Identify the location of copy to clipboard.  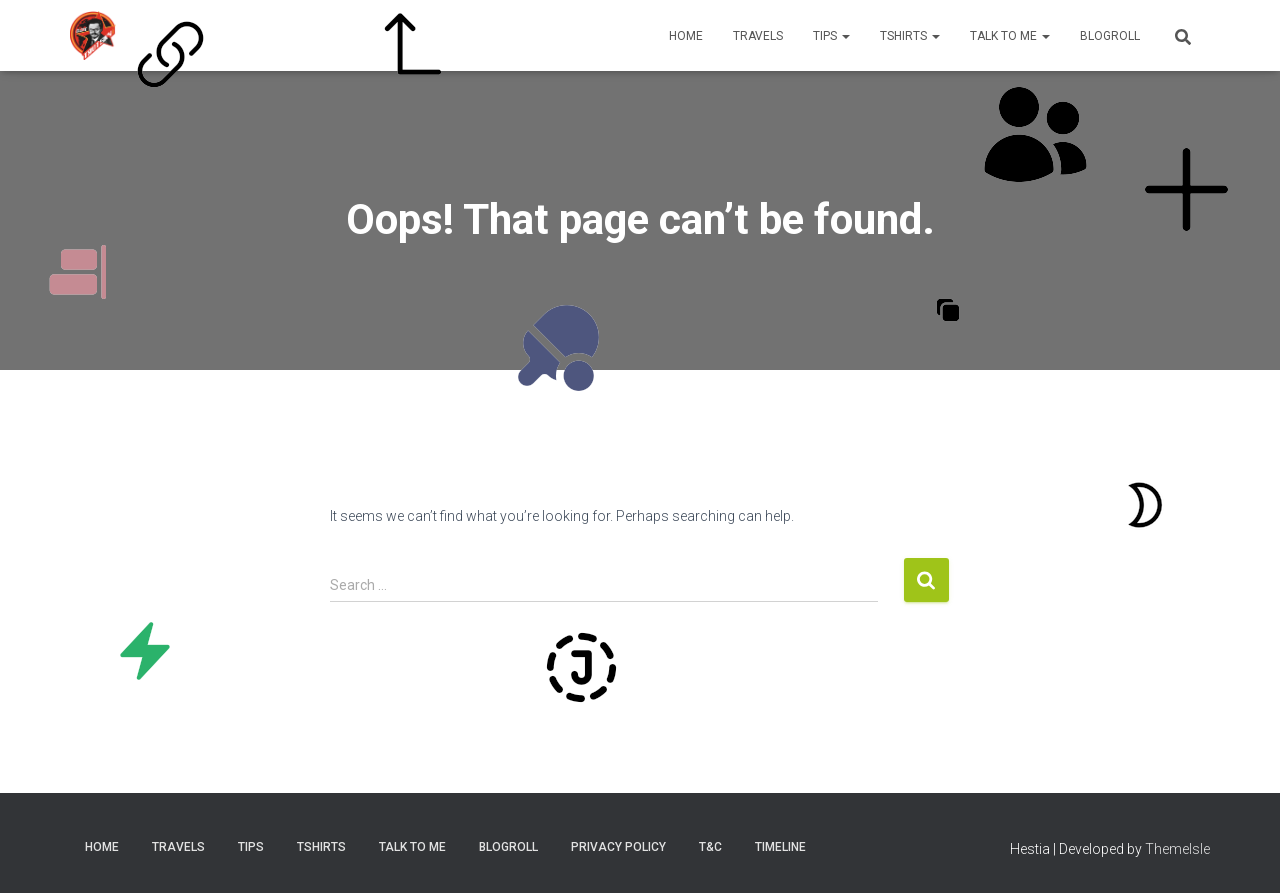
(948, 310).